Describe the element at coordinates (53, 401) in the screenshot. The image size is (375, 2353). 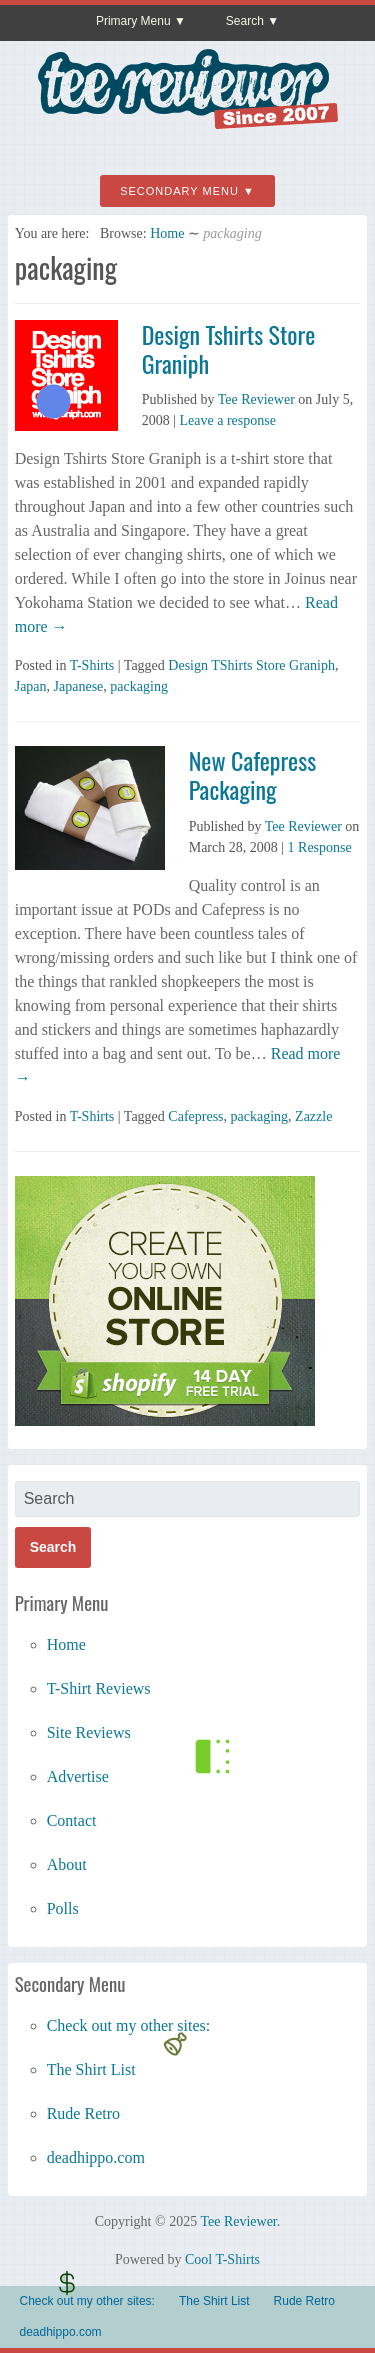
I see `indicates 100% completion` at that location.